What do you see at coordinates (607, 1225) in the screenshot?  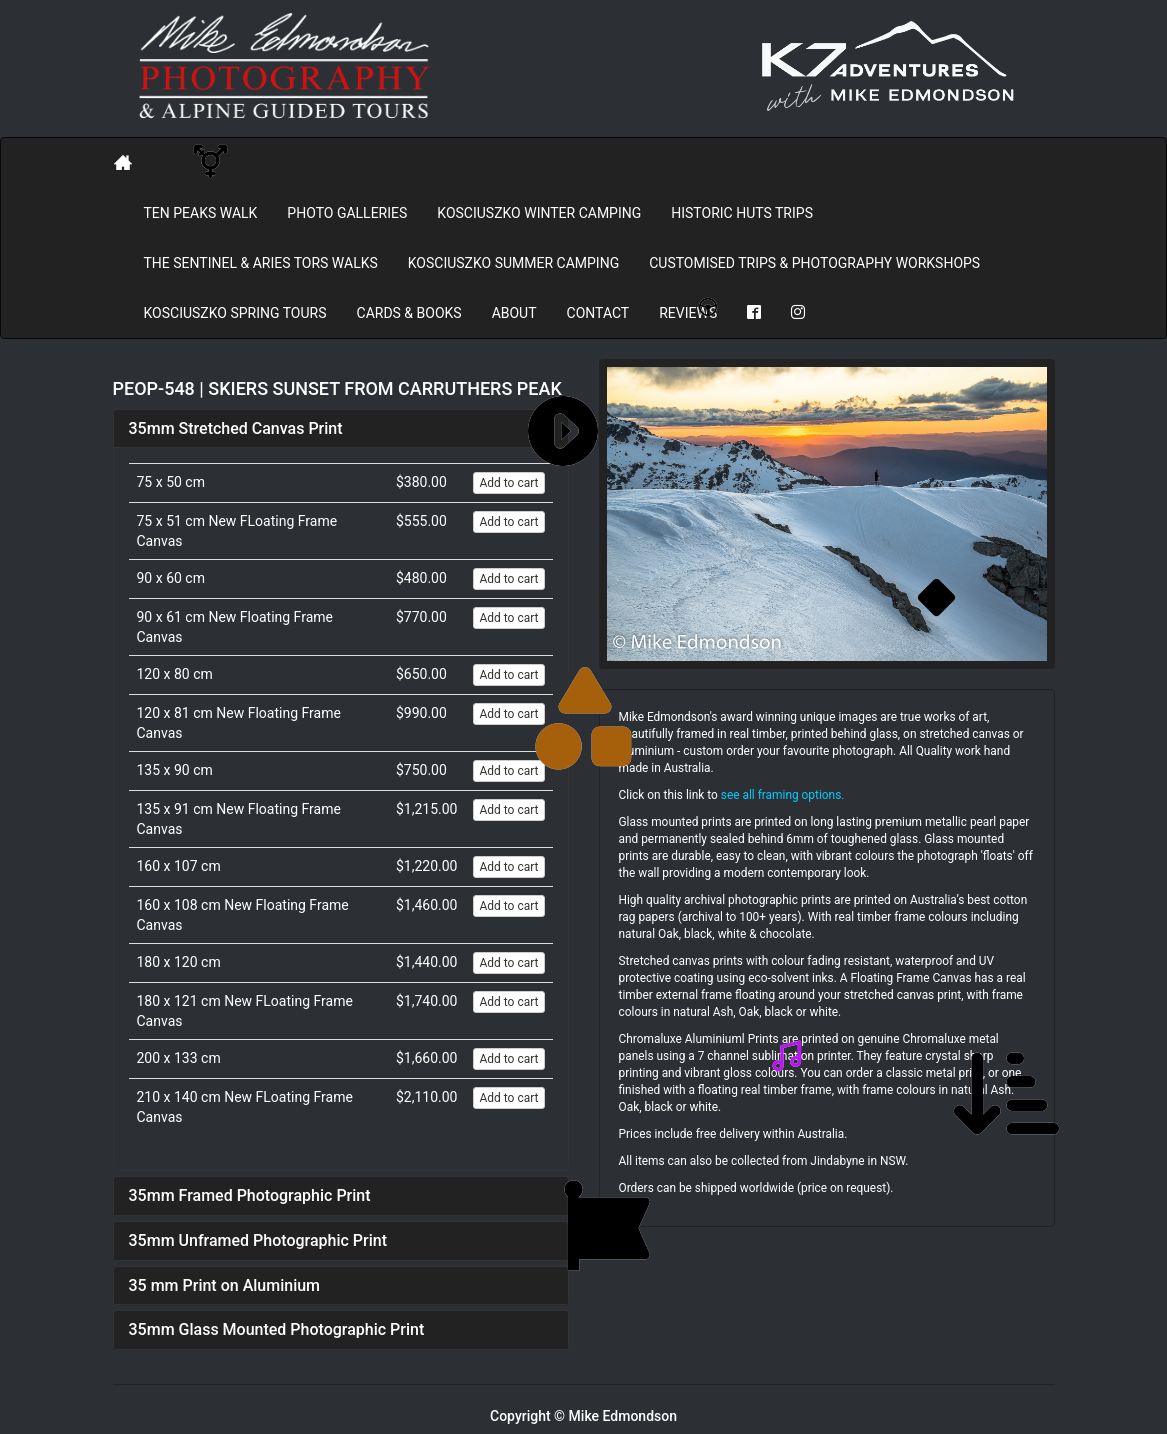 I see `Font Awesome brand logo` at bounding box center [607, 1225].